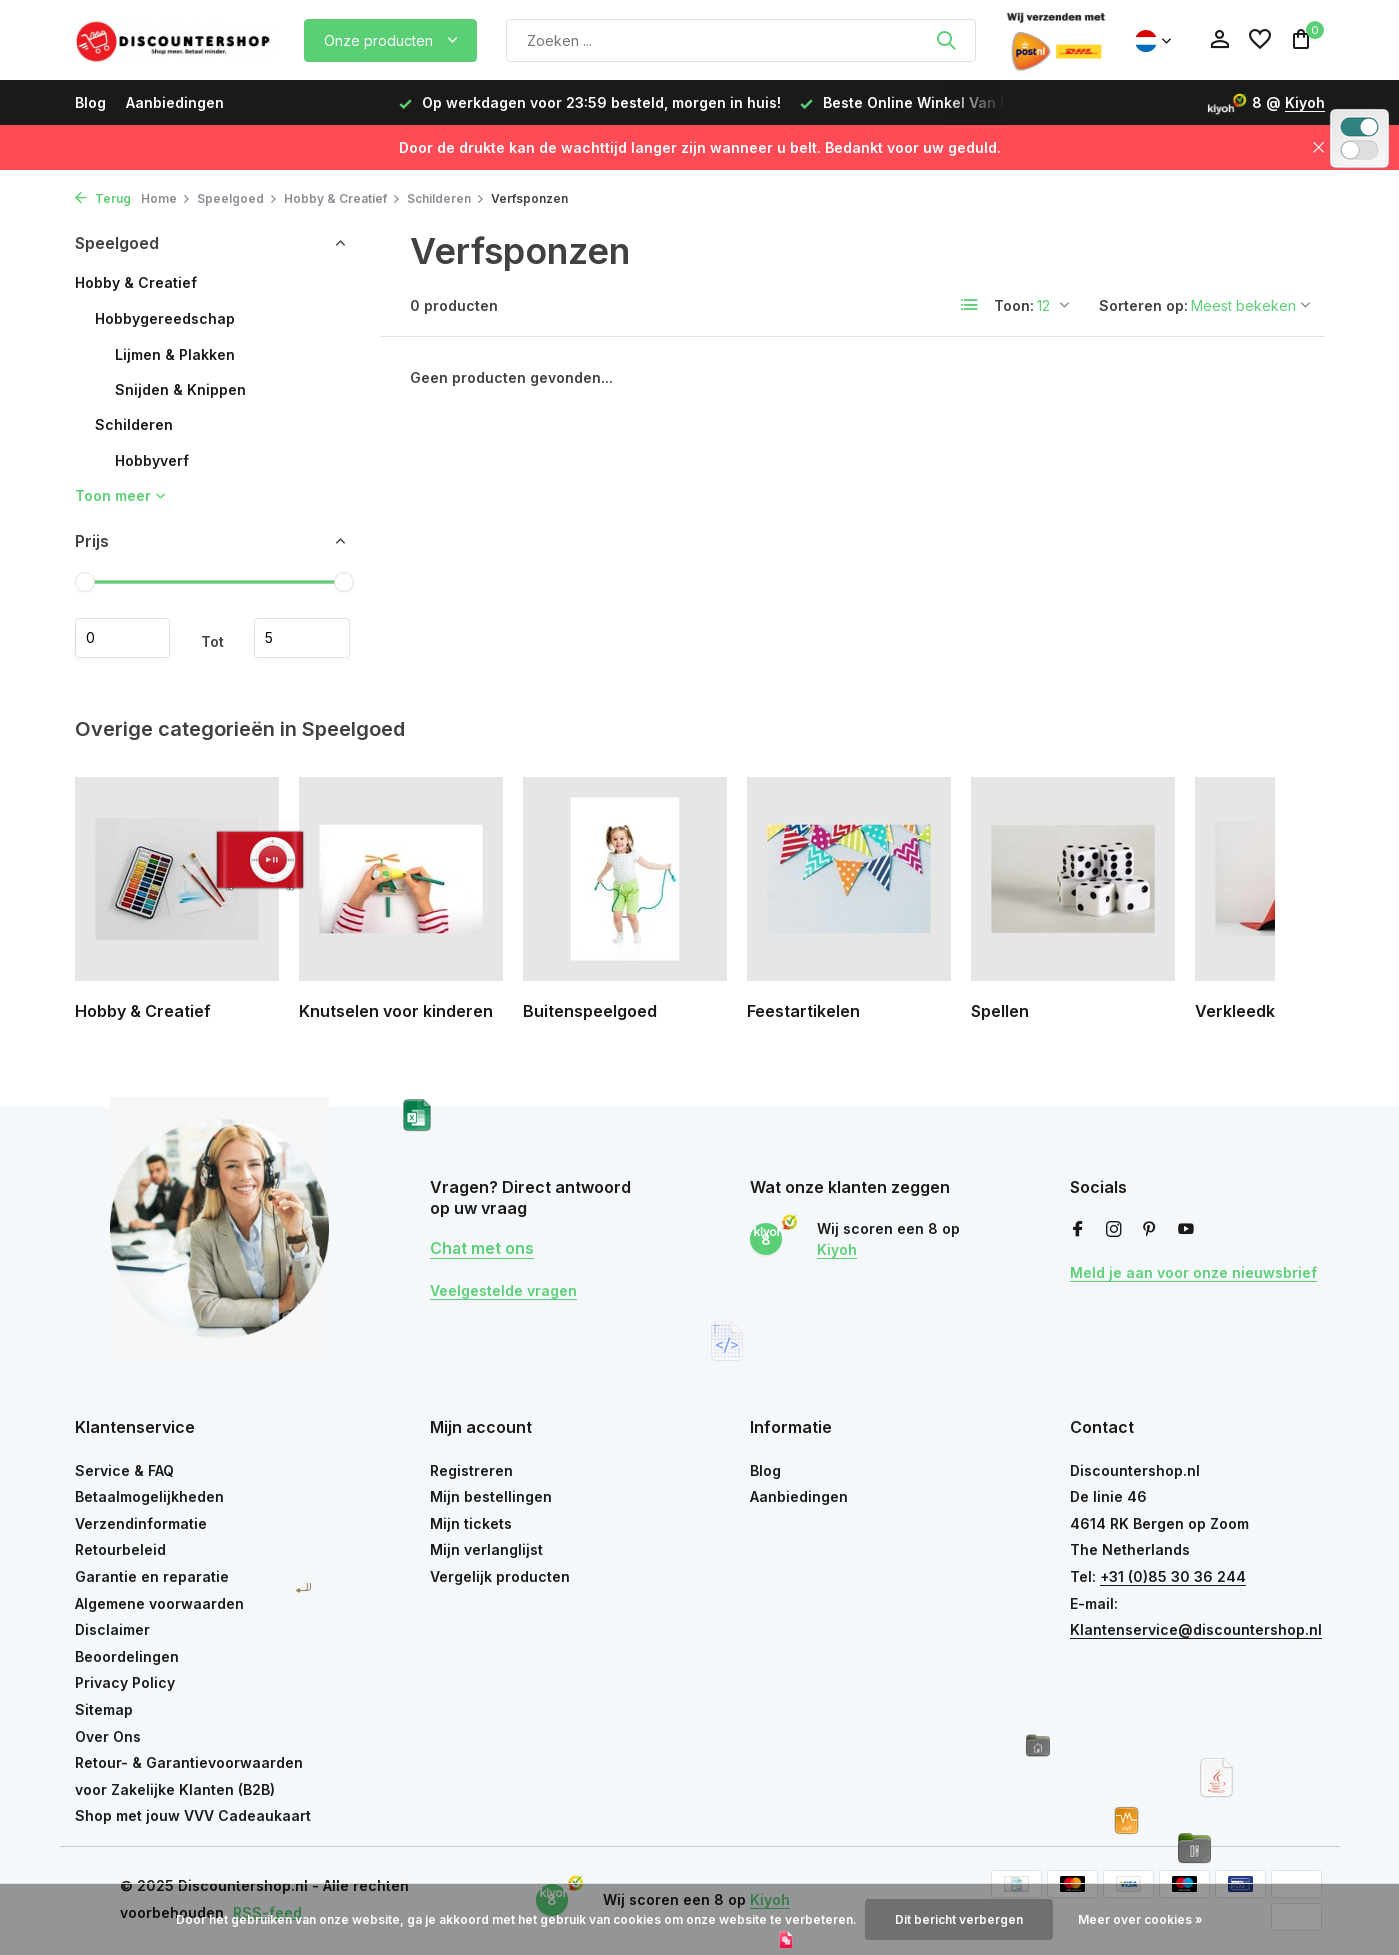 This screenshot has height=1955, width=1399. Describe the element at coordinates (1126, 1820) in the screenshot. I see `a VirtualBox OVF virtual machine file` at that location.